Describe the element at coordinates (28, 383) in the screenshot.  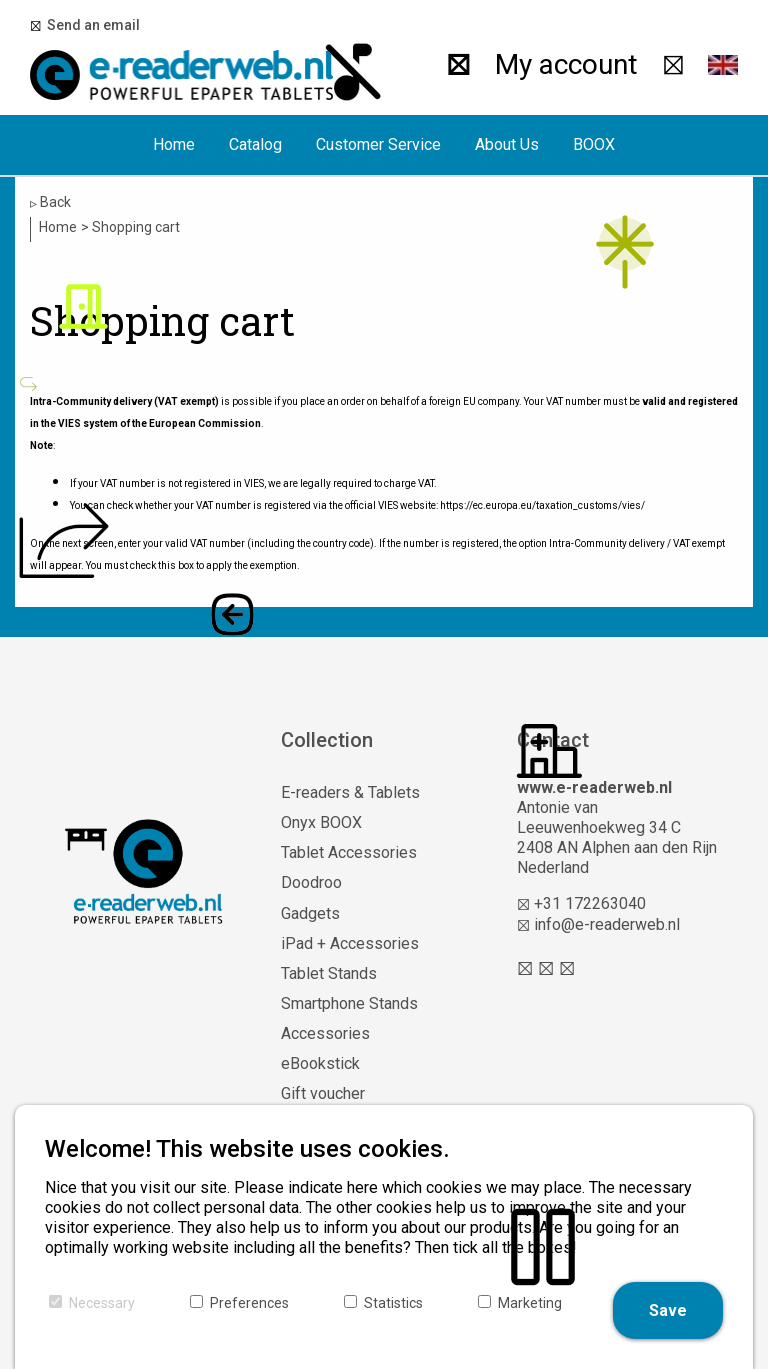
I see `redo or repeat last action` at that location.